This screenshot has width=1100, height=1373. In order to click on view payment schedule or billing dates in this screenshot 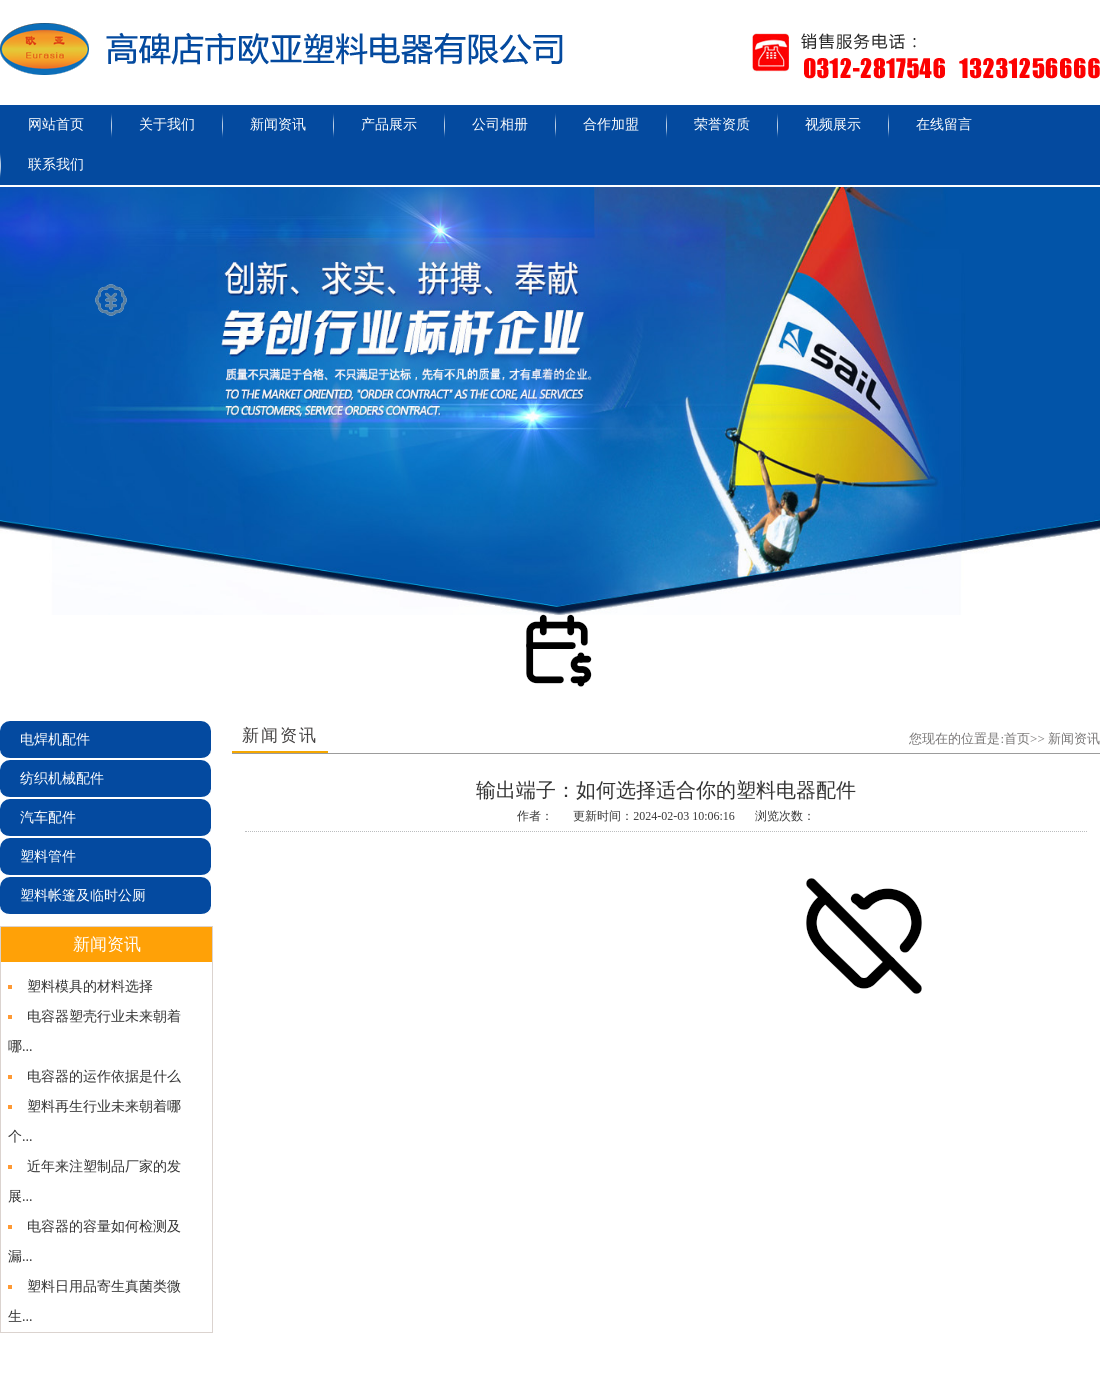, I will do `click(557, 649)`.